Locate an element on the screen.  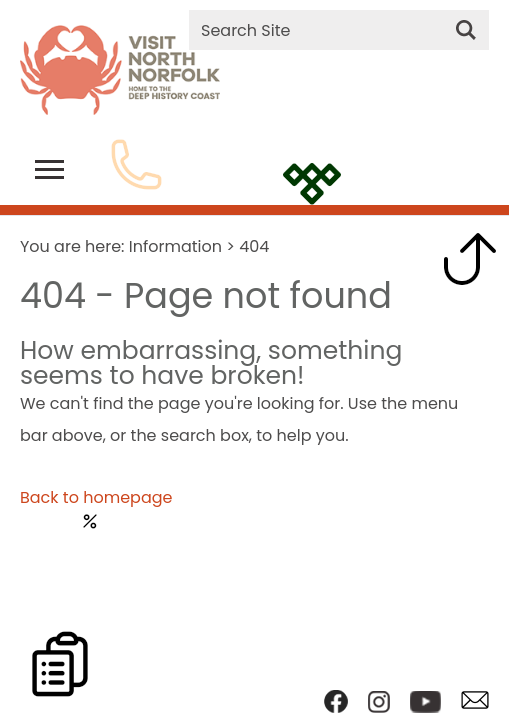
view clipboard with document list is located at coordinates (60, 664).